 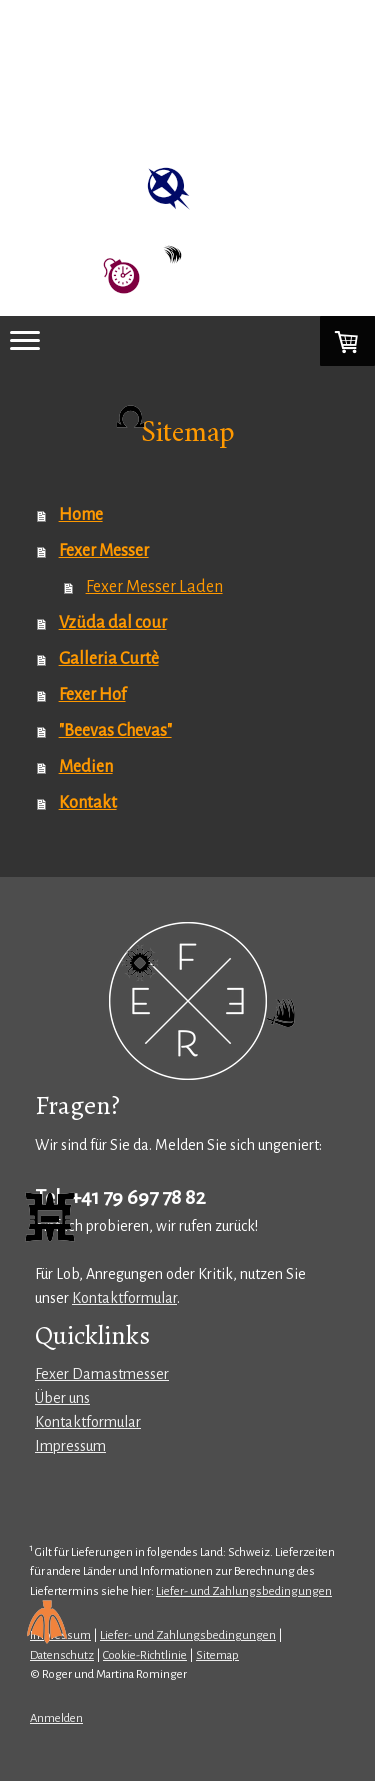 What do you see at coordinates (281, 1013) in the screenshot?
I see `perform a slash attack in combat` at bounding box center [281, 1013].